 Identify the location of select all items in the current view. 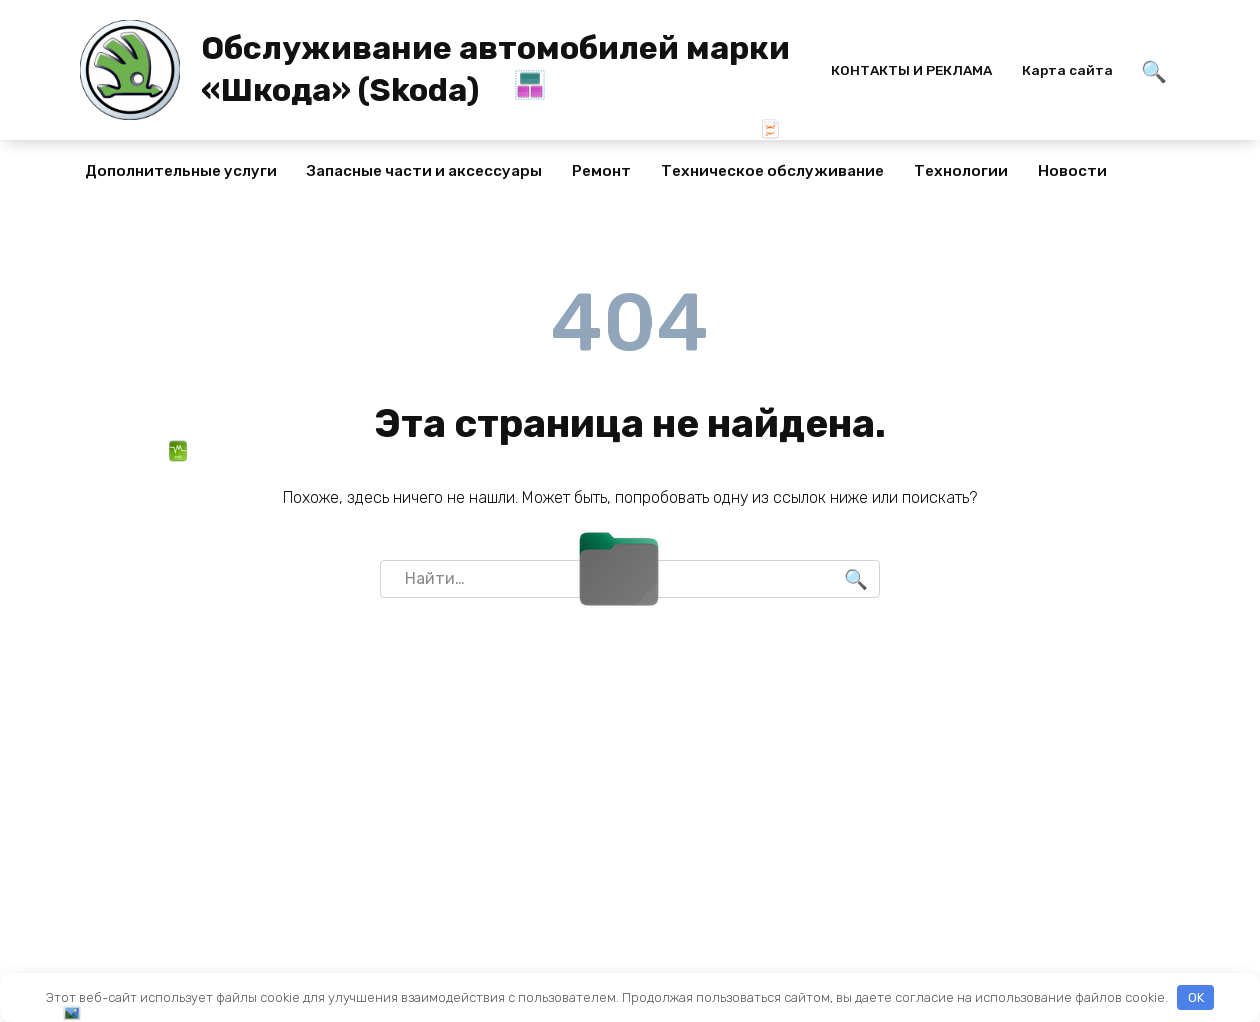
(530, 85).